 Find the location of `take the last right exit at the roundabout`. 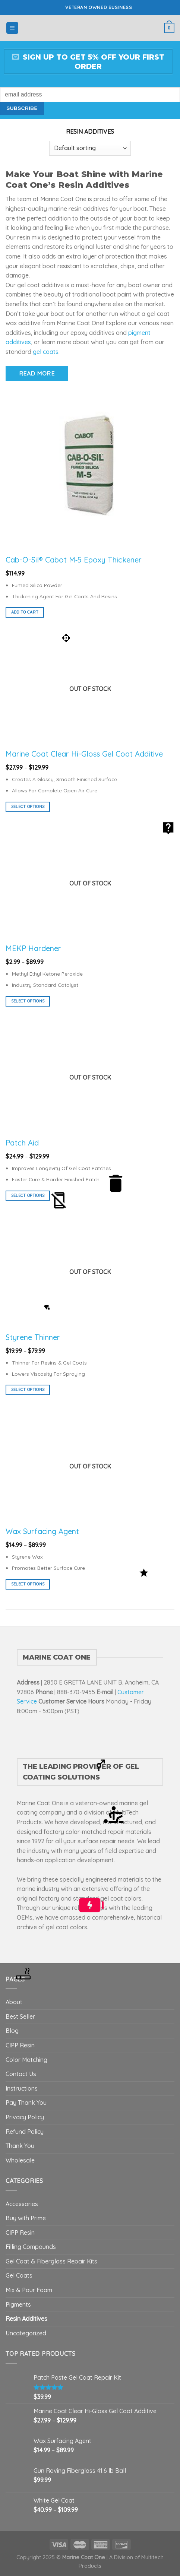

take the last right exit at the roundabout is located at coordinates (101, 1765).